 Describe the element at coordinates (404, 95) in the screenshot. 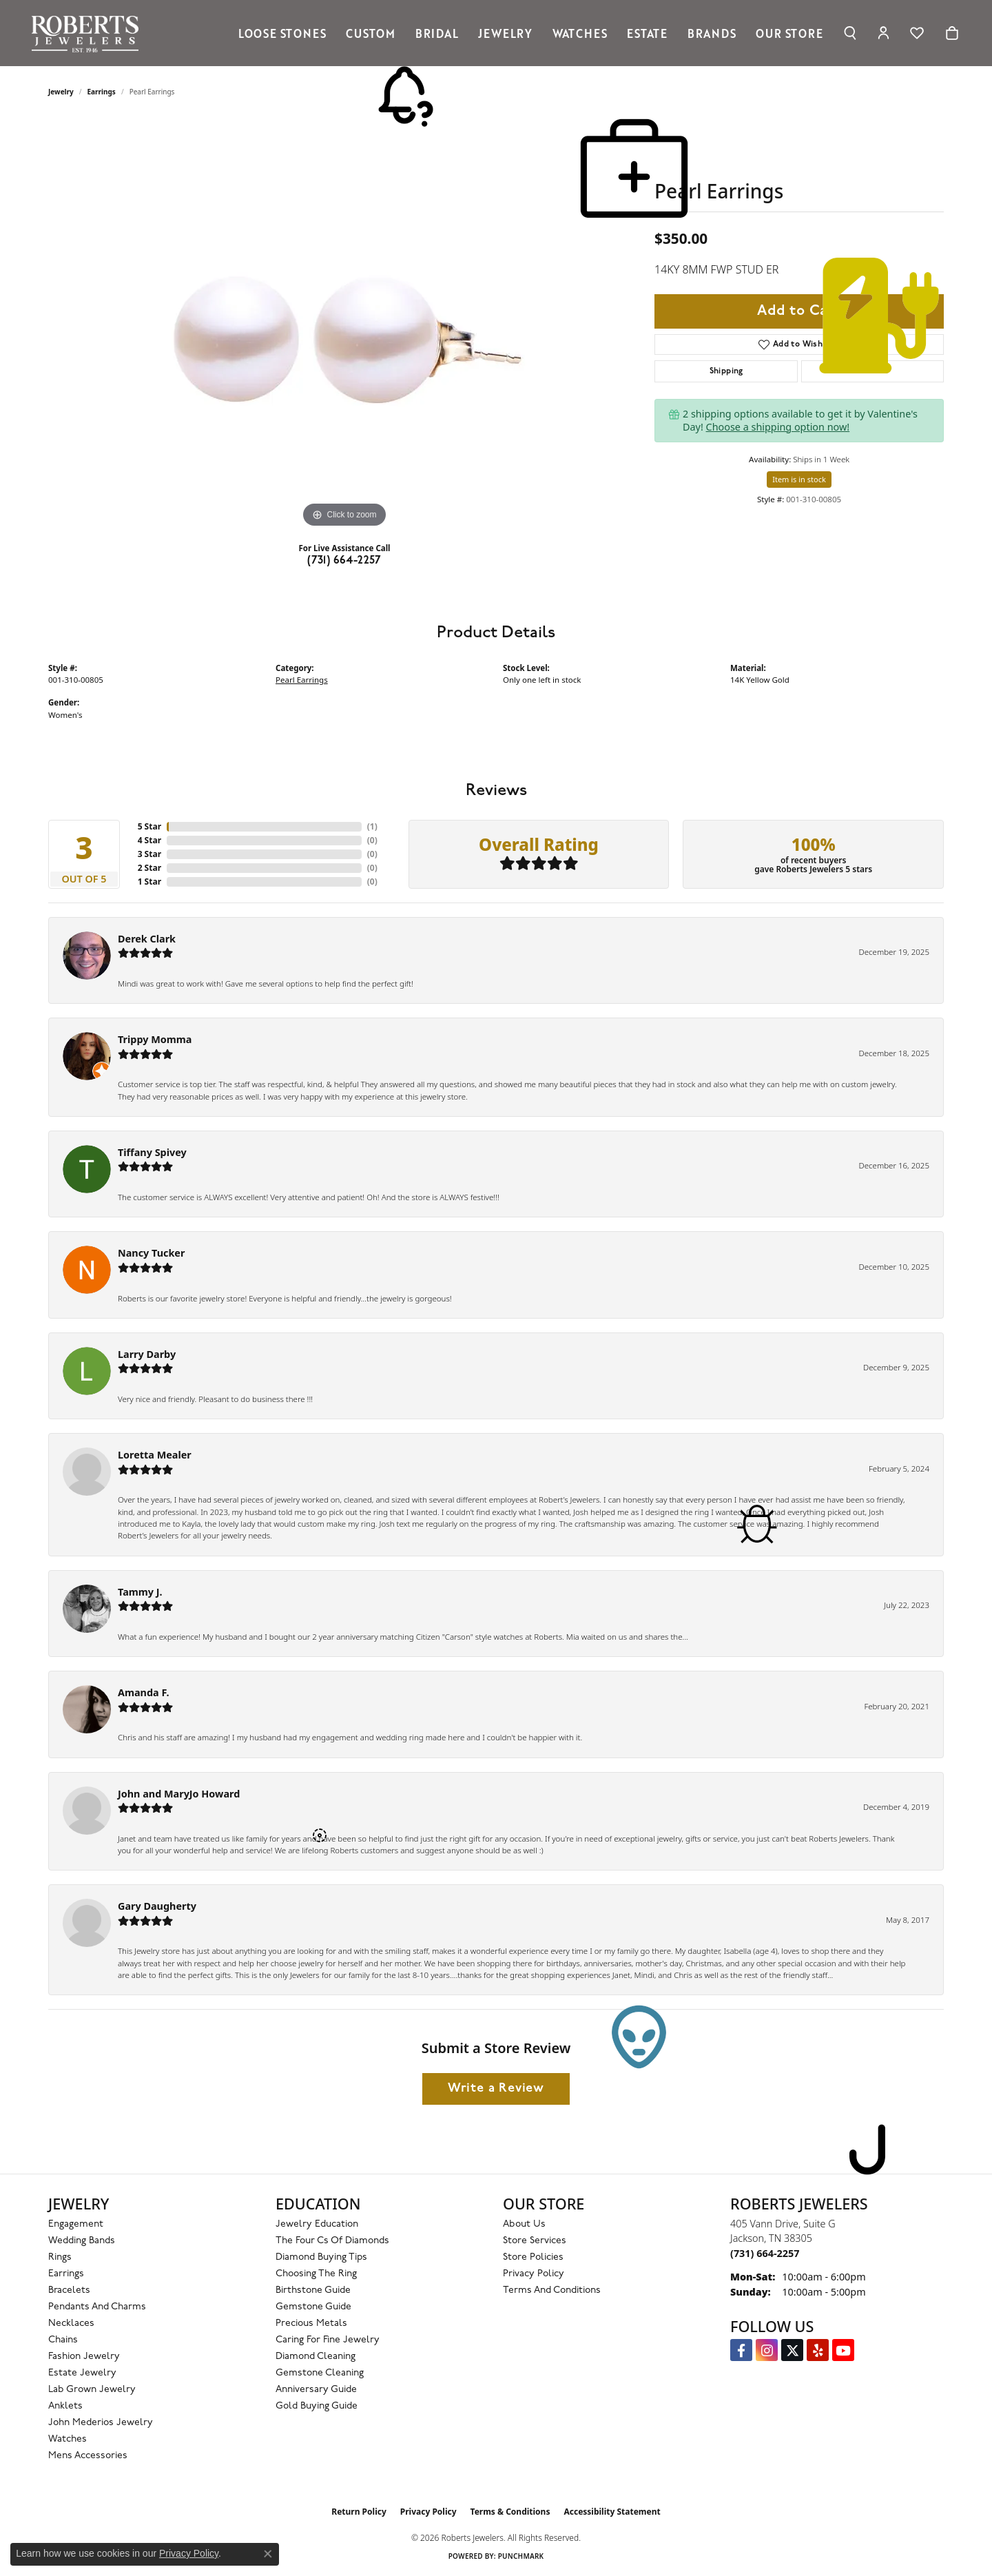

I see `notification settings help or FAQ` at that location.